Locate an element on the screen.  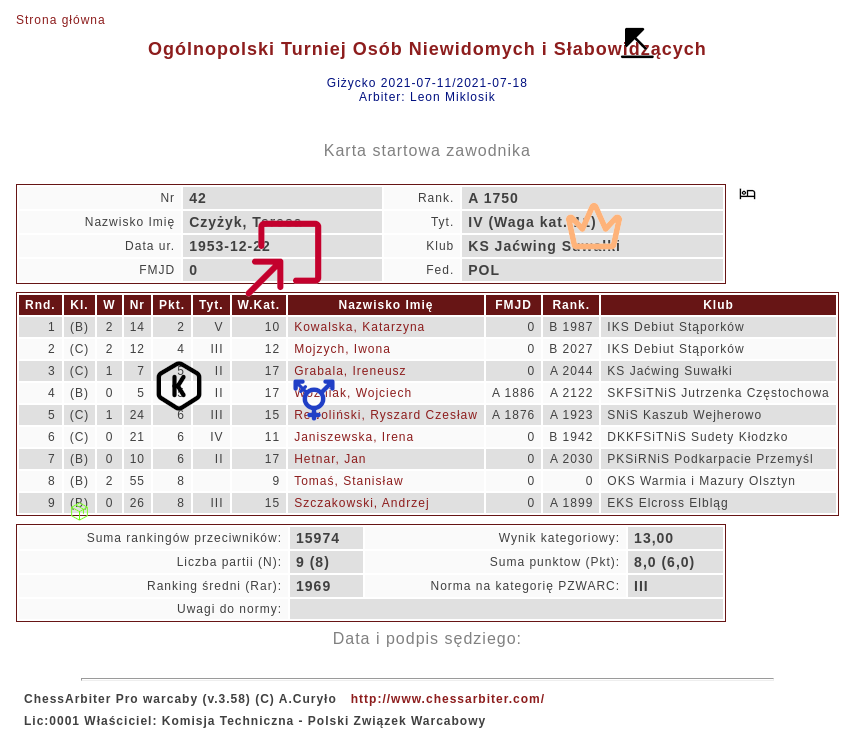
open content in a new window is located at coordinates (283, 258).